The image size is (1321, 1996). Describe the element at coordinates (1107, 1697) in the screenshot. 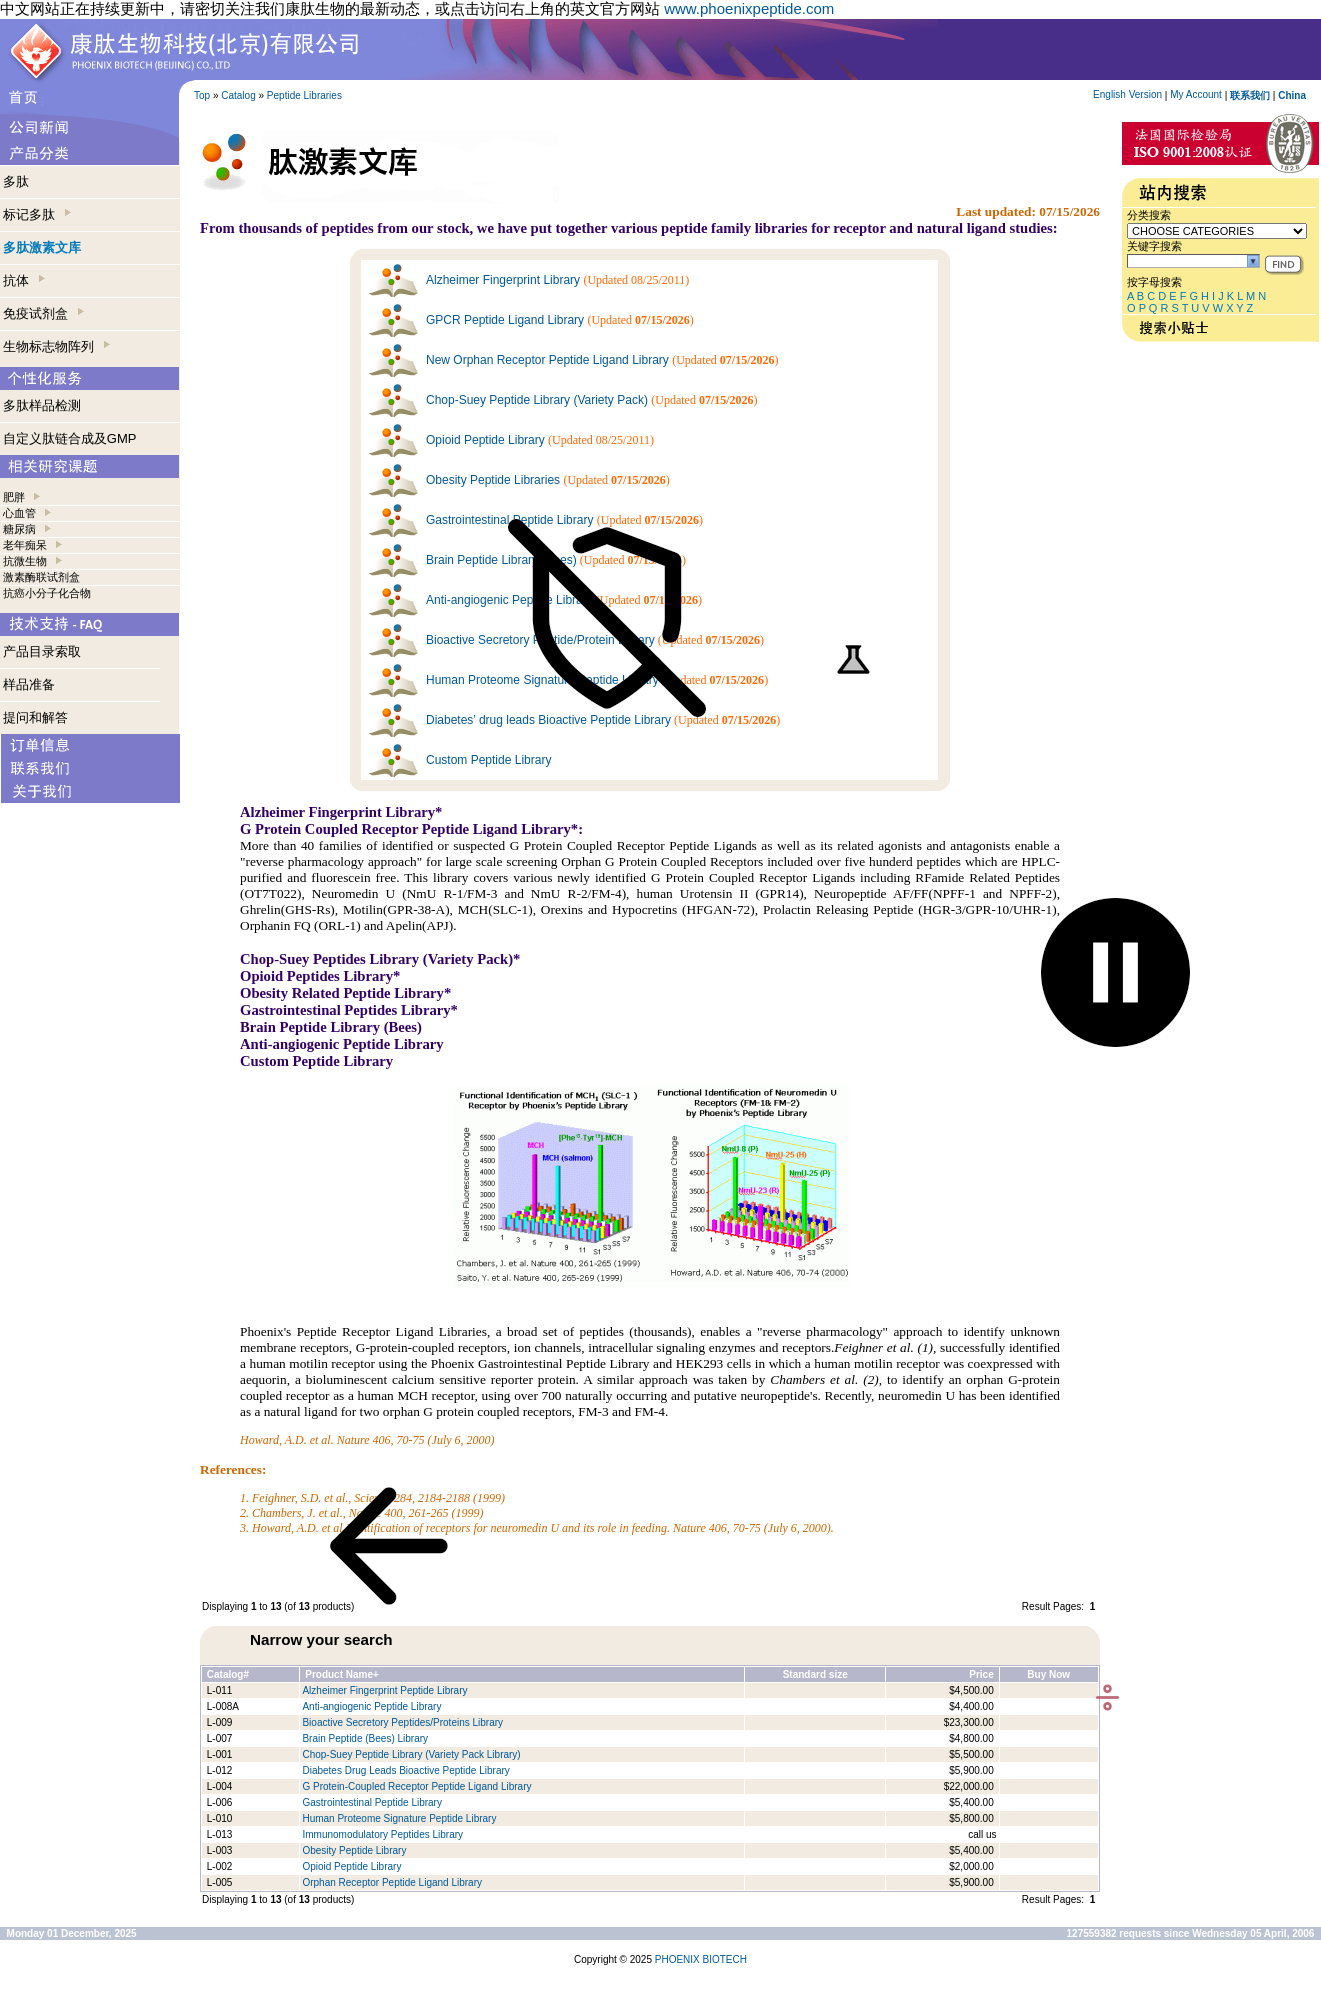

I see `perform division calculation` at that location.